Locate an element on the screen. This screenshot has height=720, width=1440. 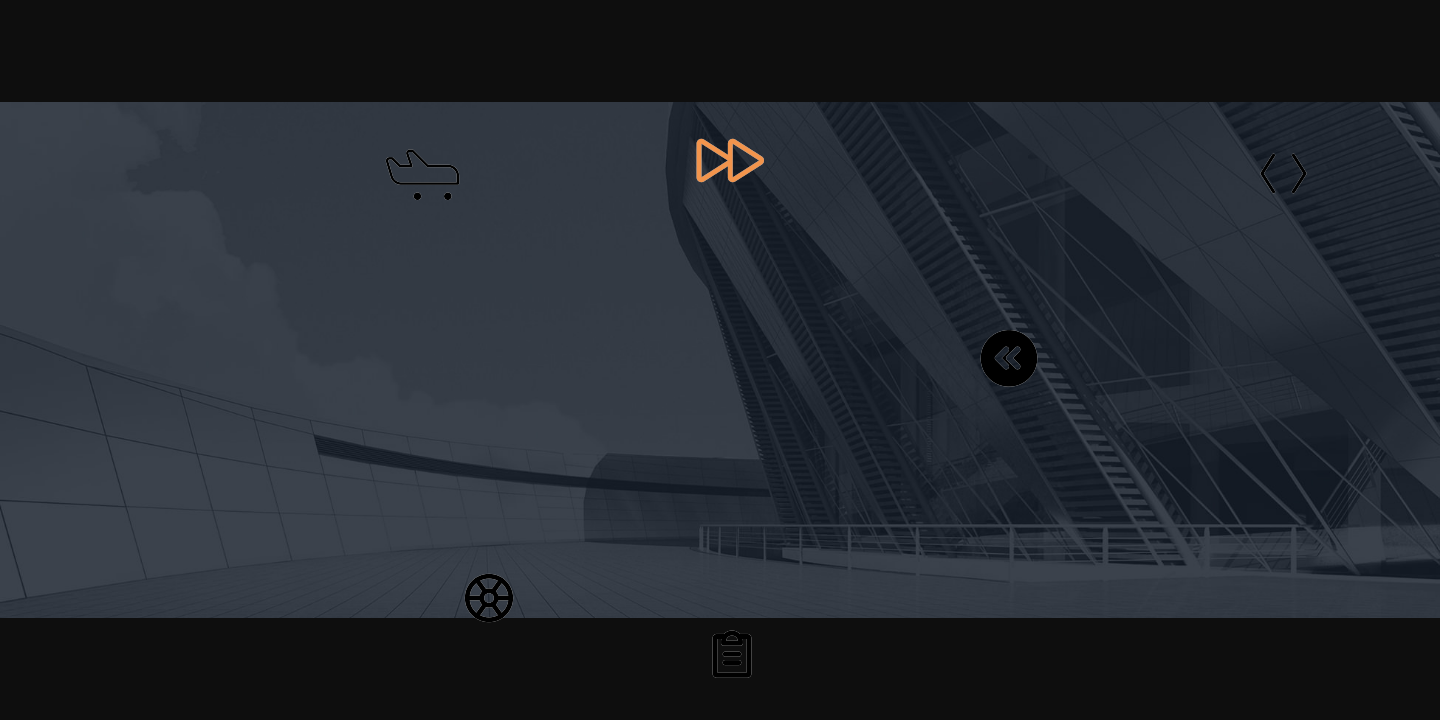
view clipboard contents is located at coordinates (732, 655).